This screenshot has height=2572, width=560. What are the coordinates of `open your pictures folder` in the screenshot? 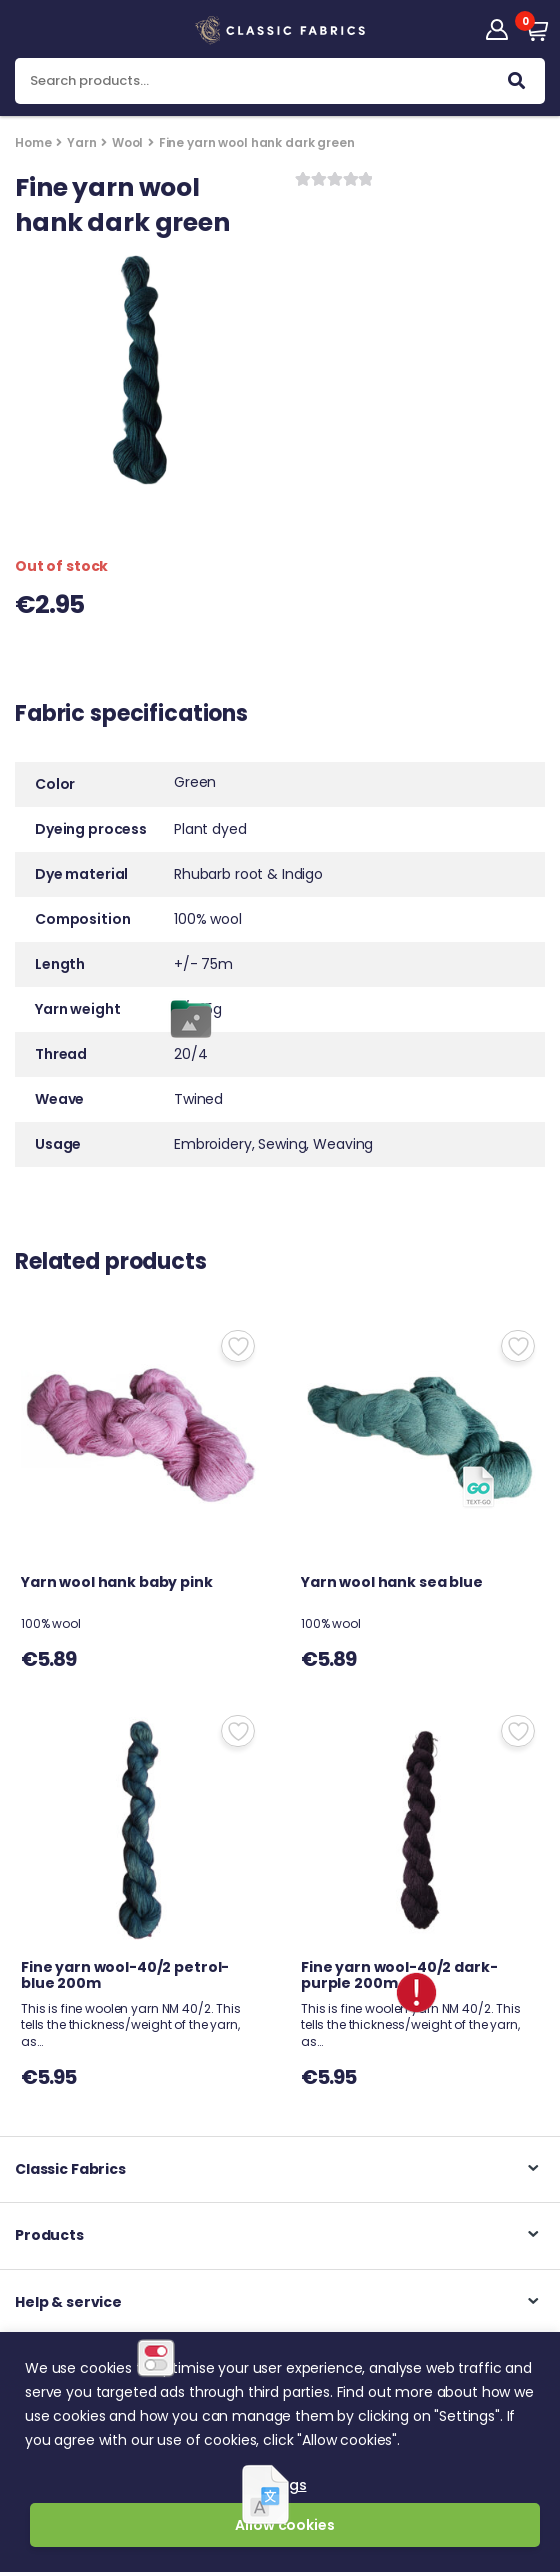 It's located at (191, 1019).